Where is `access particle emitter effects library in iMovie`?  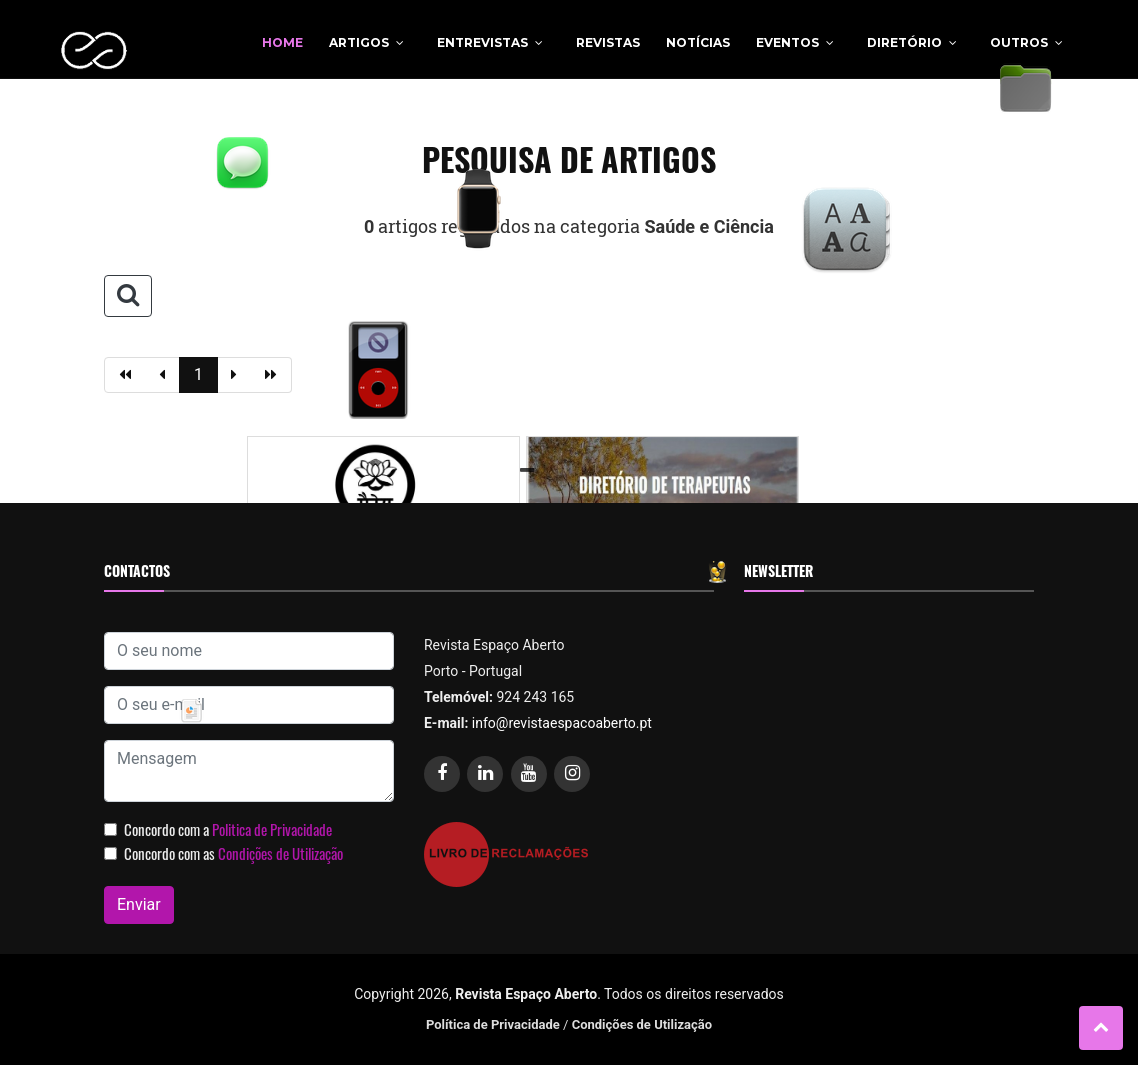
access particle emitter effects library in iMovie is located at coordinates (717, 571).